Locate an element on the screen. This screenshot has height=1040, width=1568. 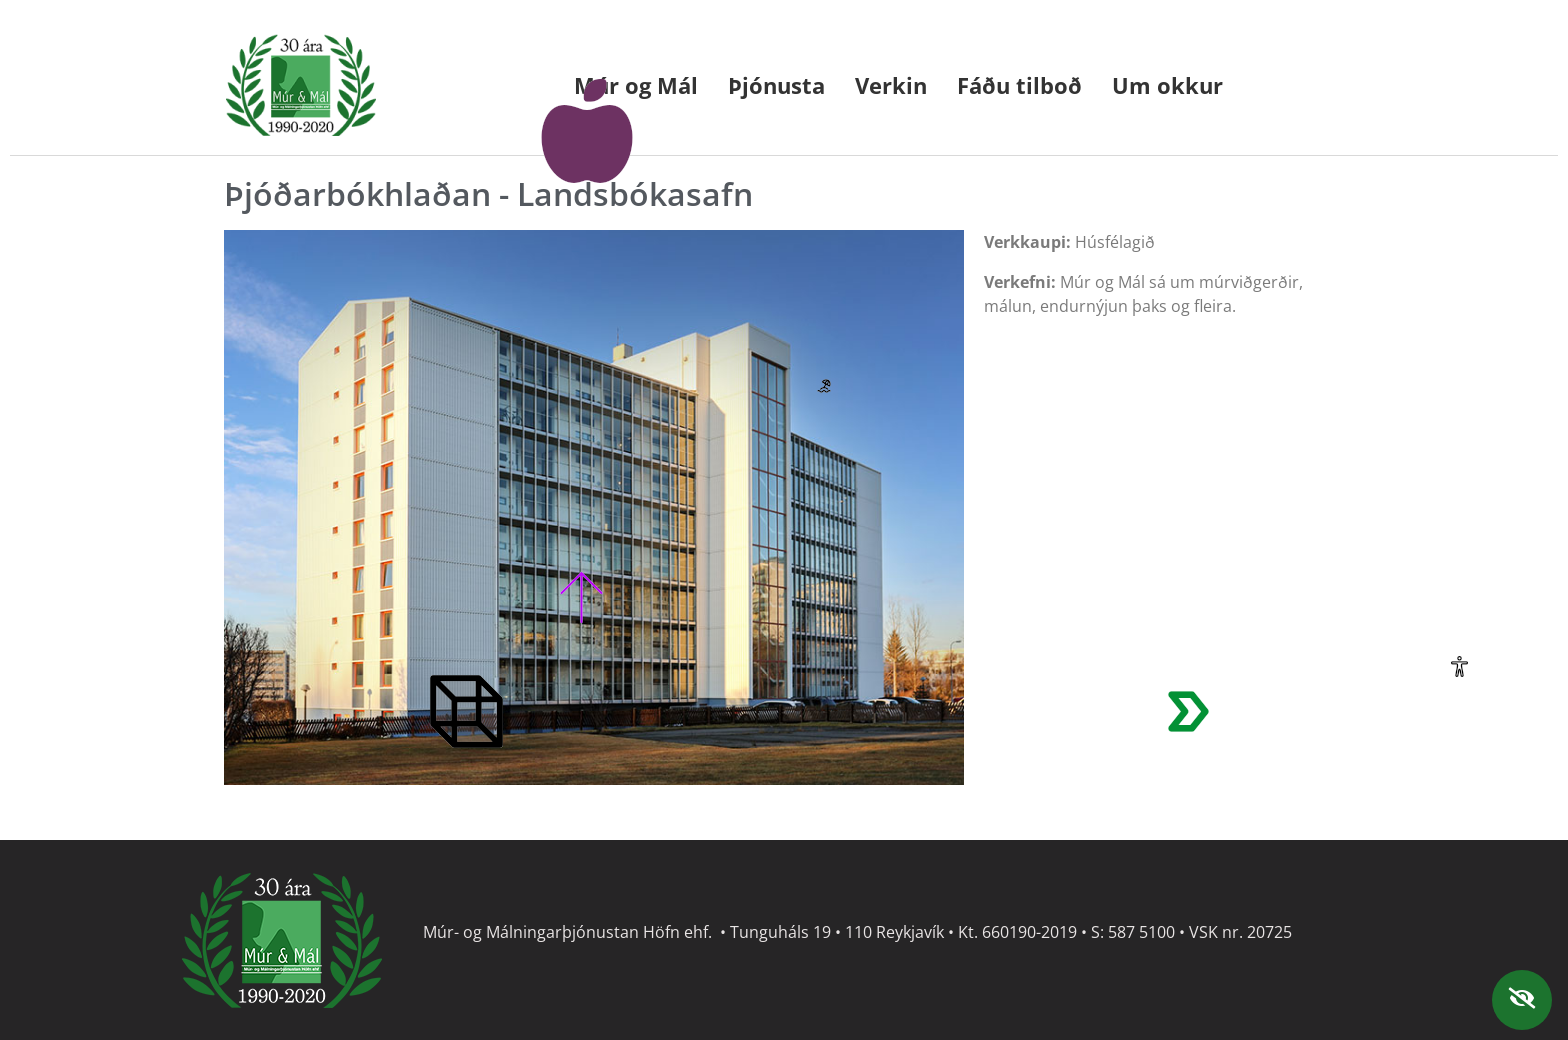
scroll to top of page is located at coordinates (581, 597).